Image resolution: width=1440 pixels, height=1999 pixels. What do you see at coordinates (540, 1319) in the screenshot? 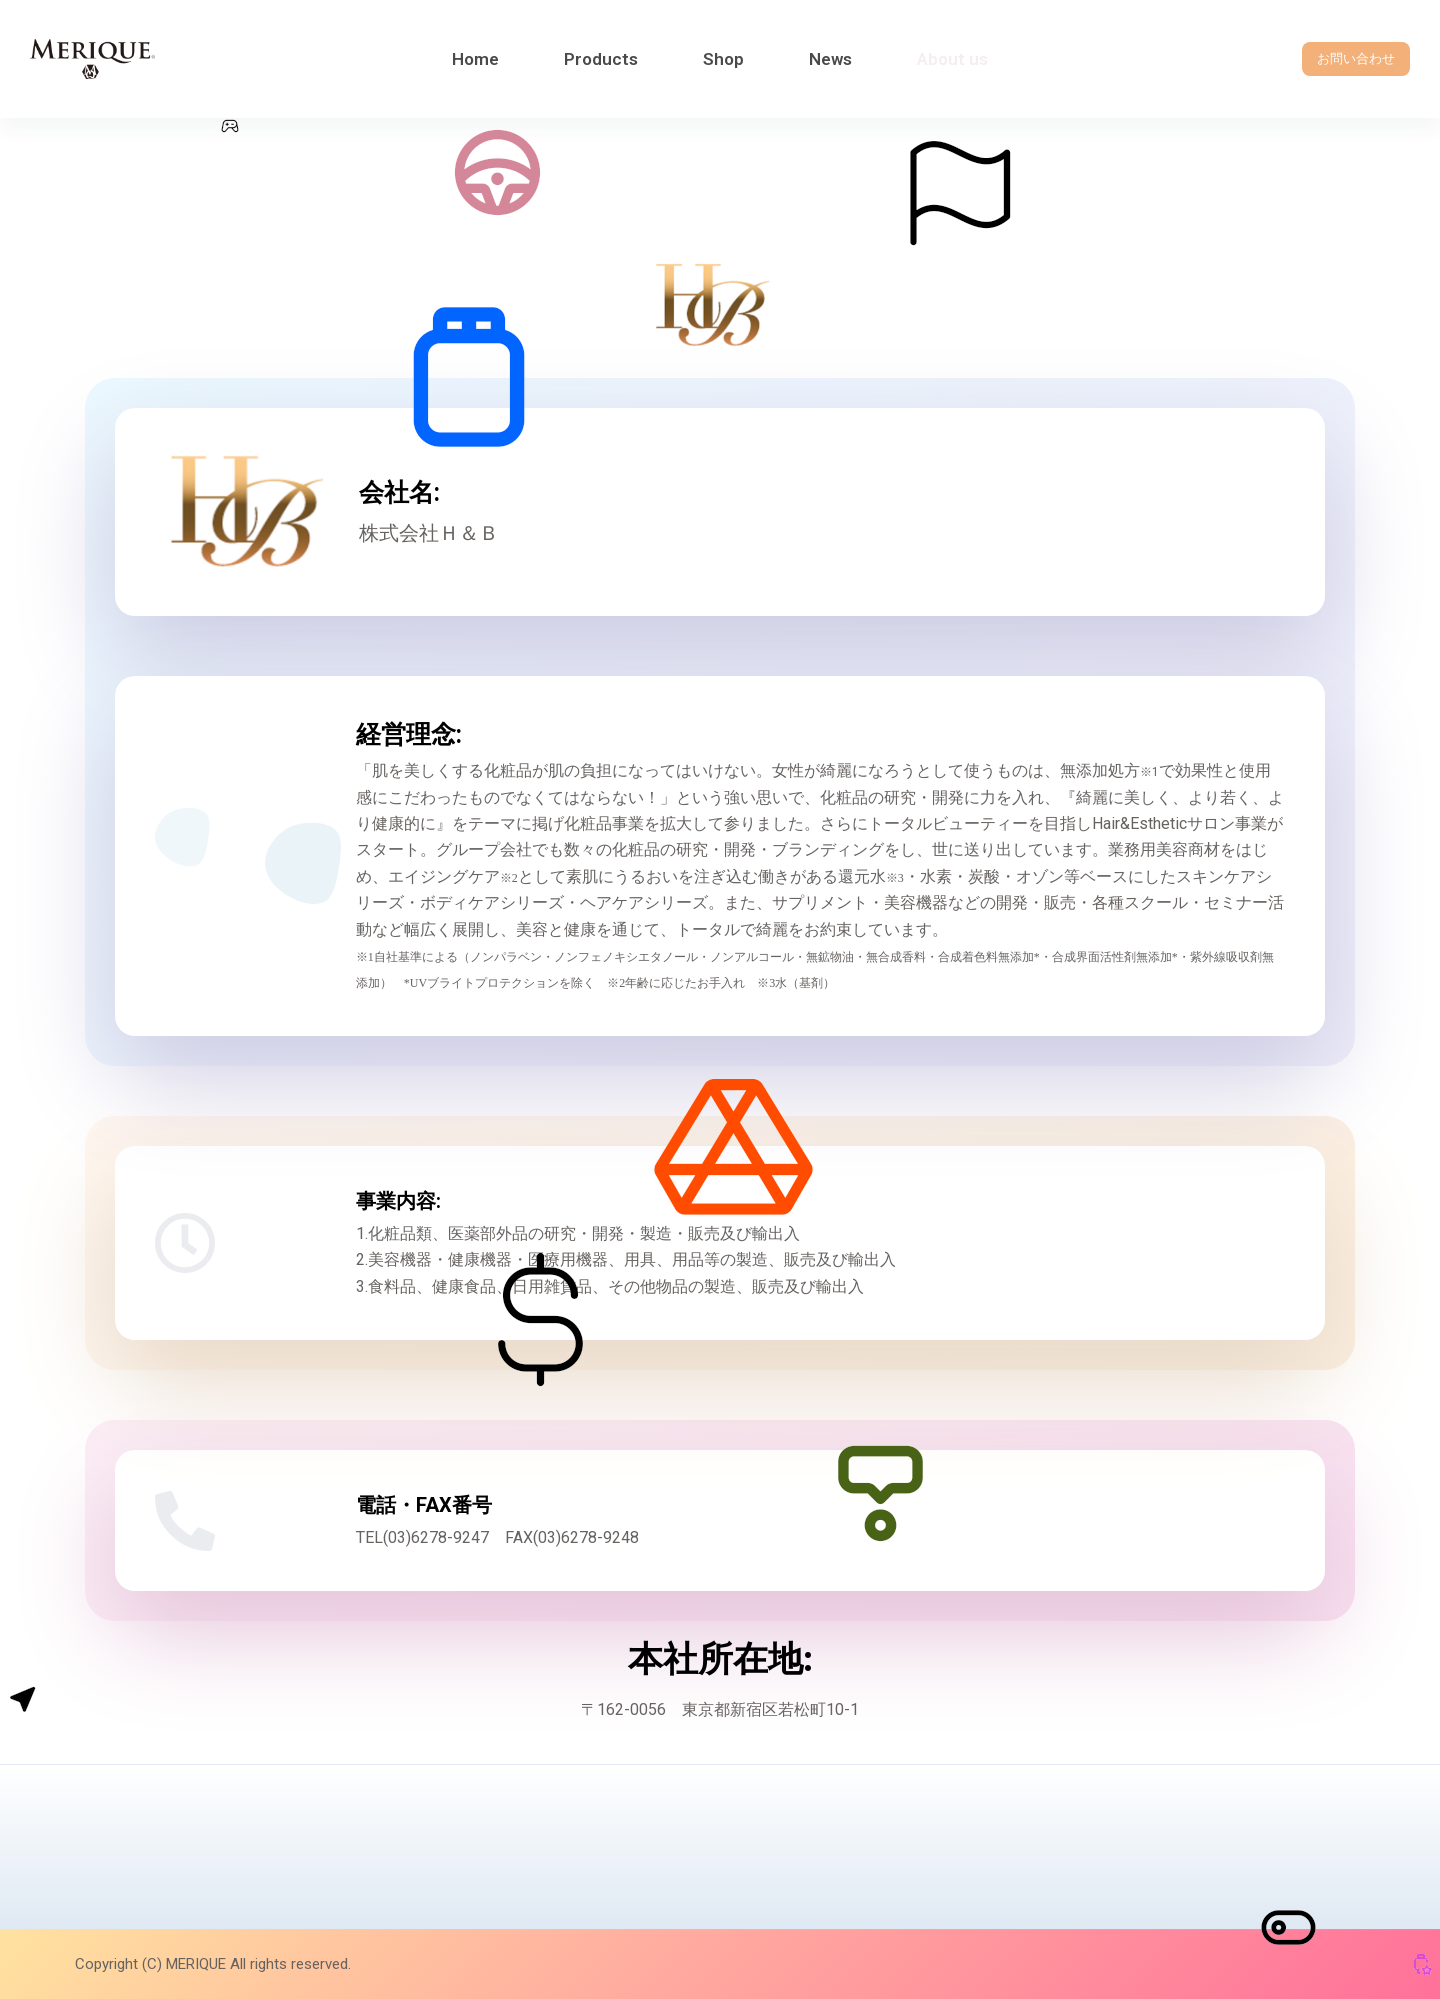
I see `view account balance or financial information` at bounding box center [540, 1319].